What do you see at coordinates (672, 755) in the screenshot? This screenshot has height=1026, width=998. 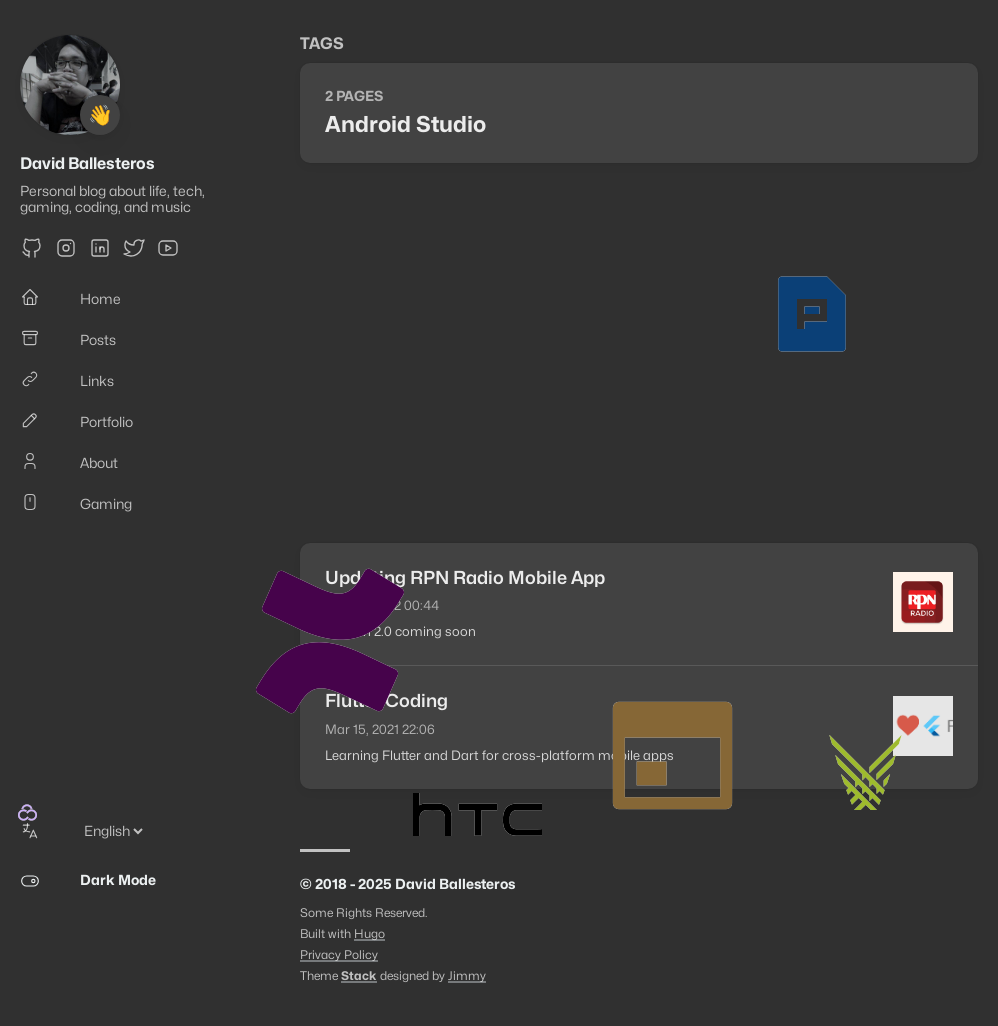 I see `switch to calendar view` at bounding box center [672, 755].